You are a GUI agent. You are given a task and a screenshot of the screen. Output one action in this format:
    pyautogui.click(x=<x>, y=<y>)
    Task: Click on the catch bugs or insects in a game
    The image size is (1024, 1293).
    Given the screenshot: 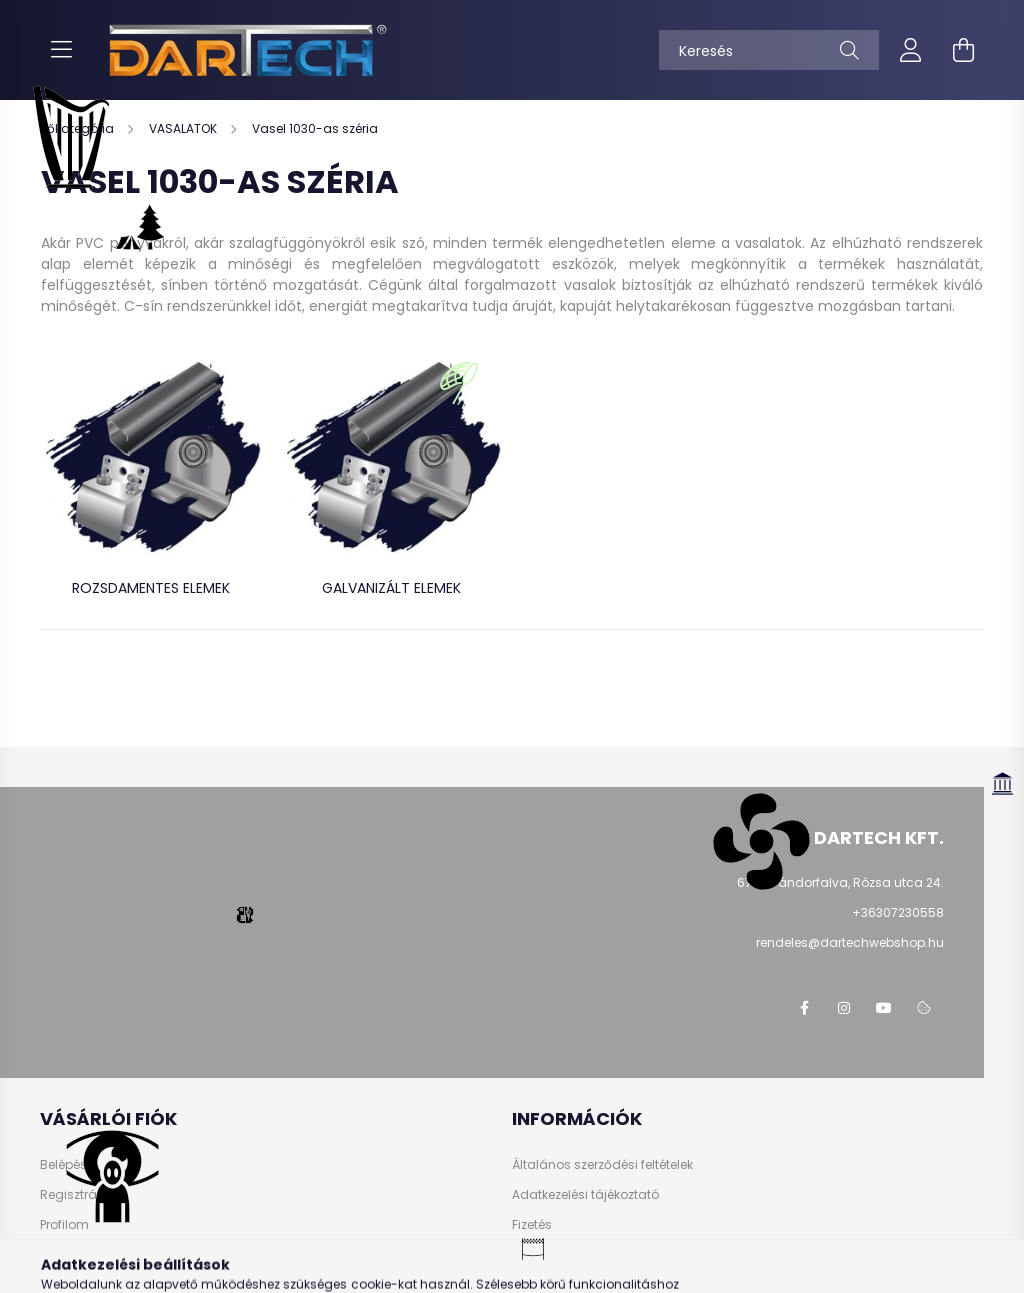 What is the action you would take?
    pyautogui.click(x=459, y=383)
    